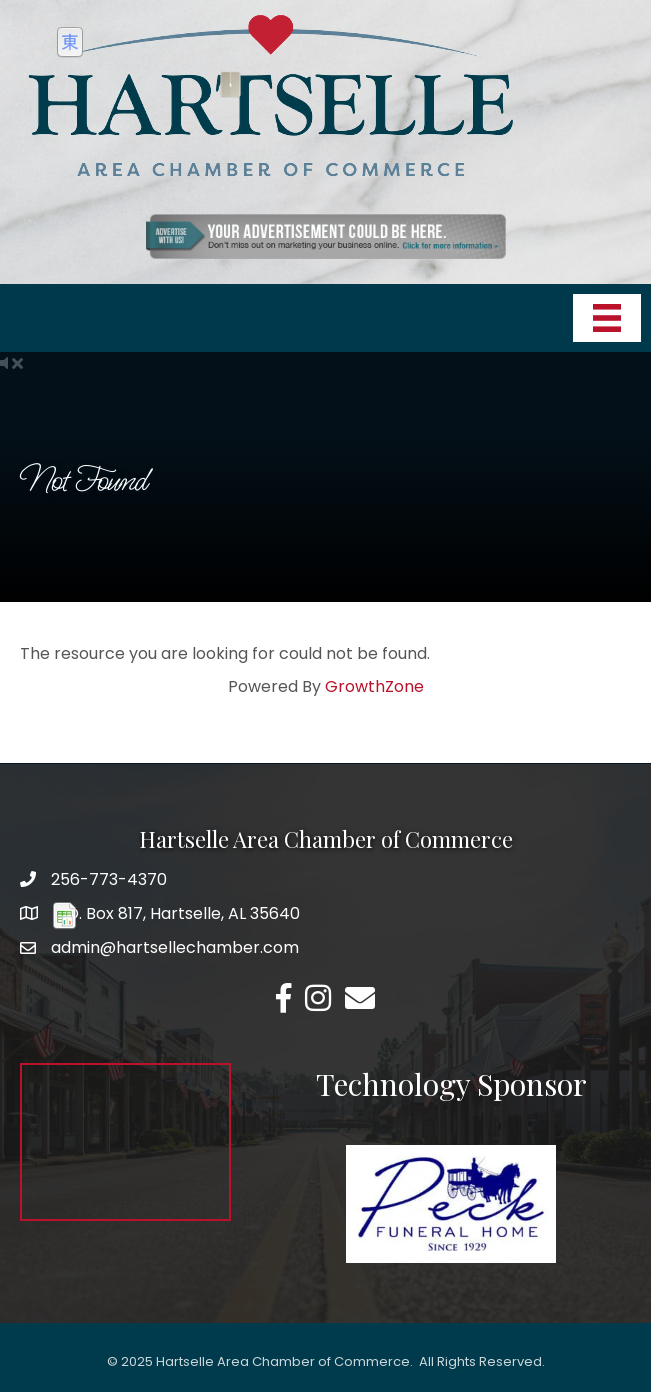  Describe the element at coordinates (70, 42) in the screenshot. I see `launch gnome mahjongg tile matching game` at that location.